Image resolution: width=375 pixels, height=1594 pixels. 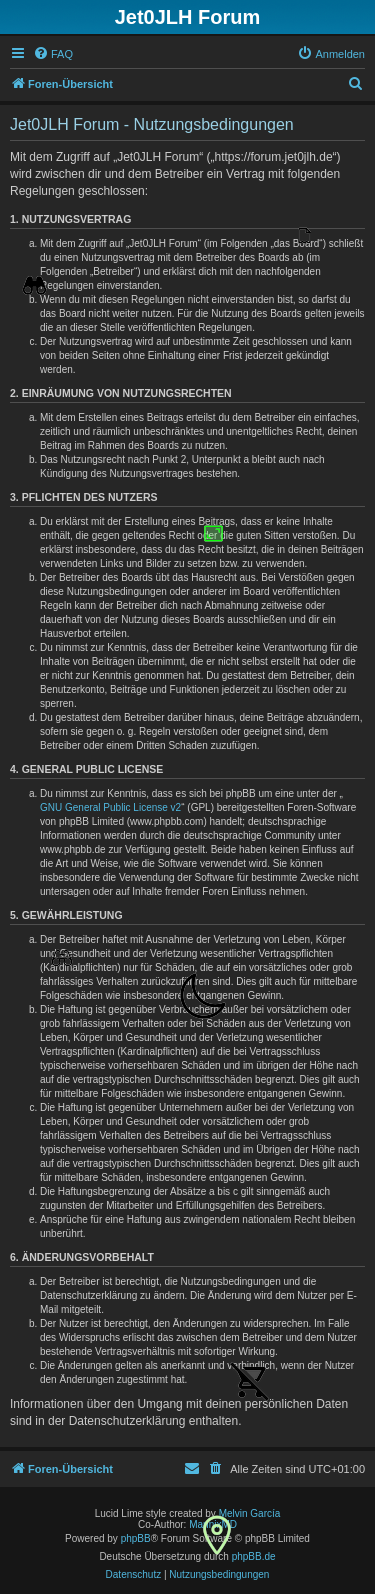 What do you see at coordinates (304, 235) in the screenshot?
I see `view invoice or billing details` at bounding box center [304, 235].